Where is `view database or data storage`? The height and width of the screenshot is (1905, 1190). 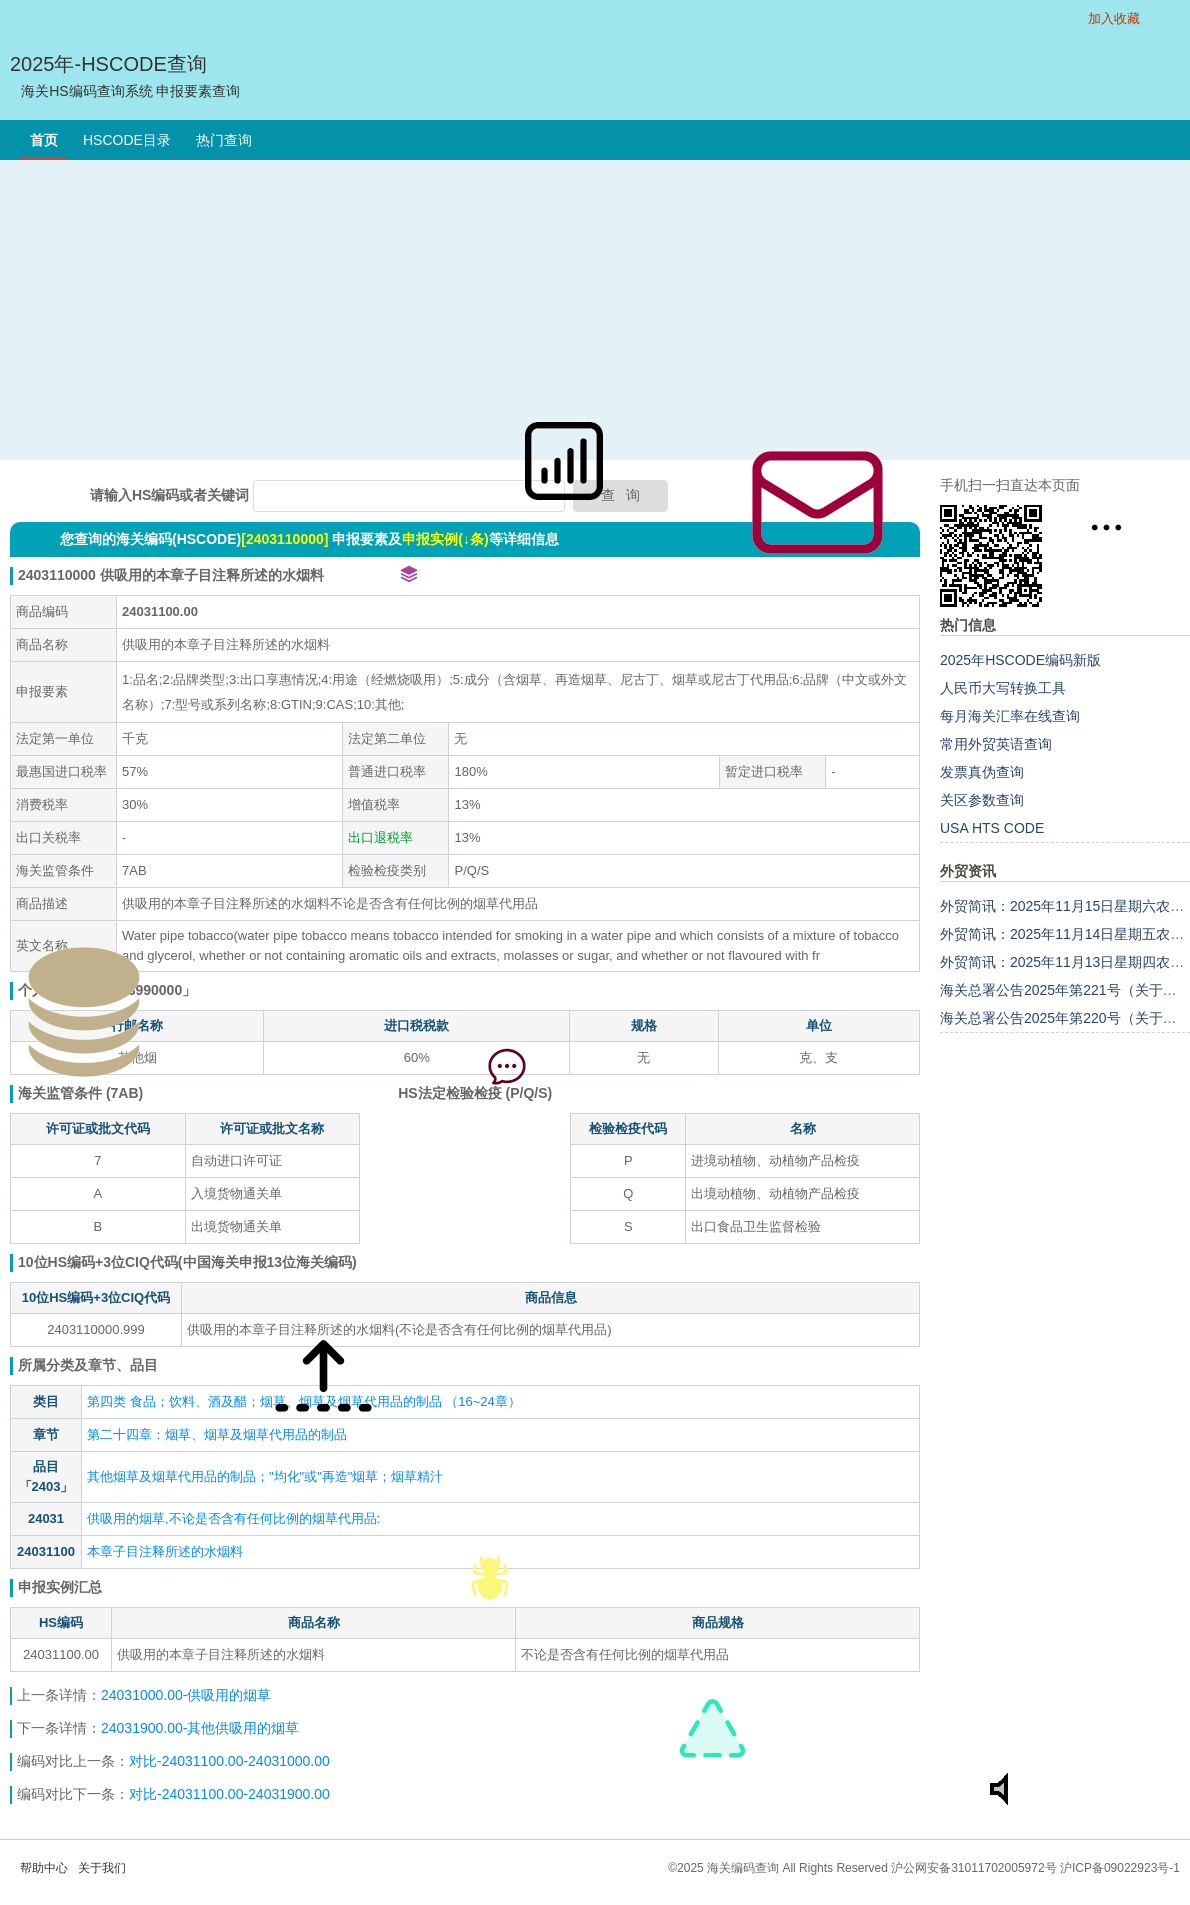
view database or data storage is located at coordinates (84, 1012).